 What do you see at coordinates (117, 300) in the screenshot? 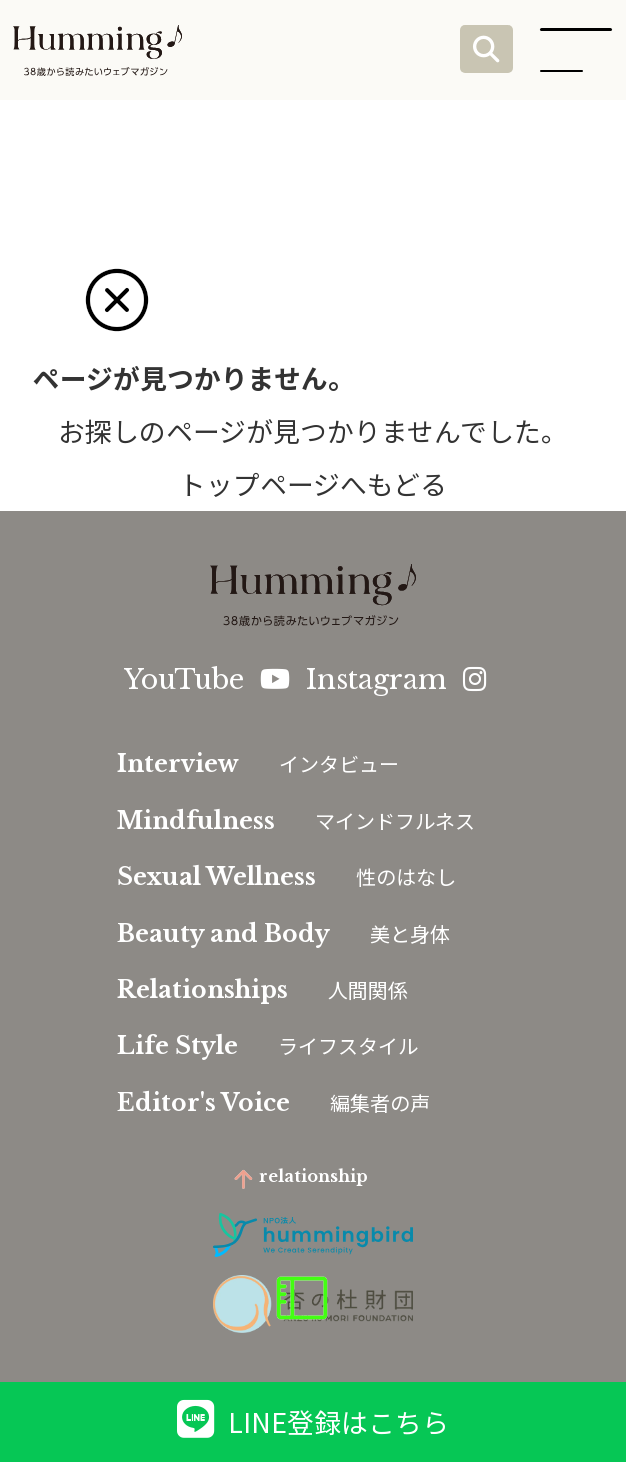
I see `close or dismiss a dialog` at bounding box center [117, 300].